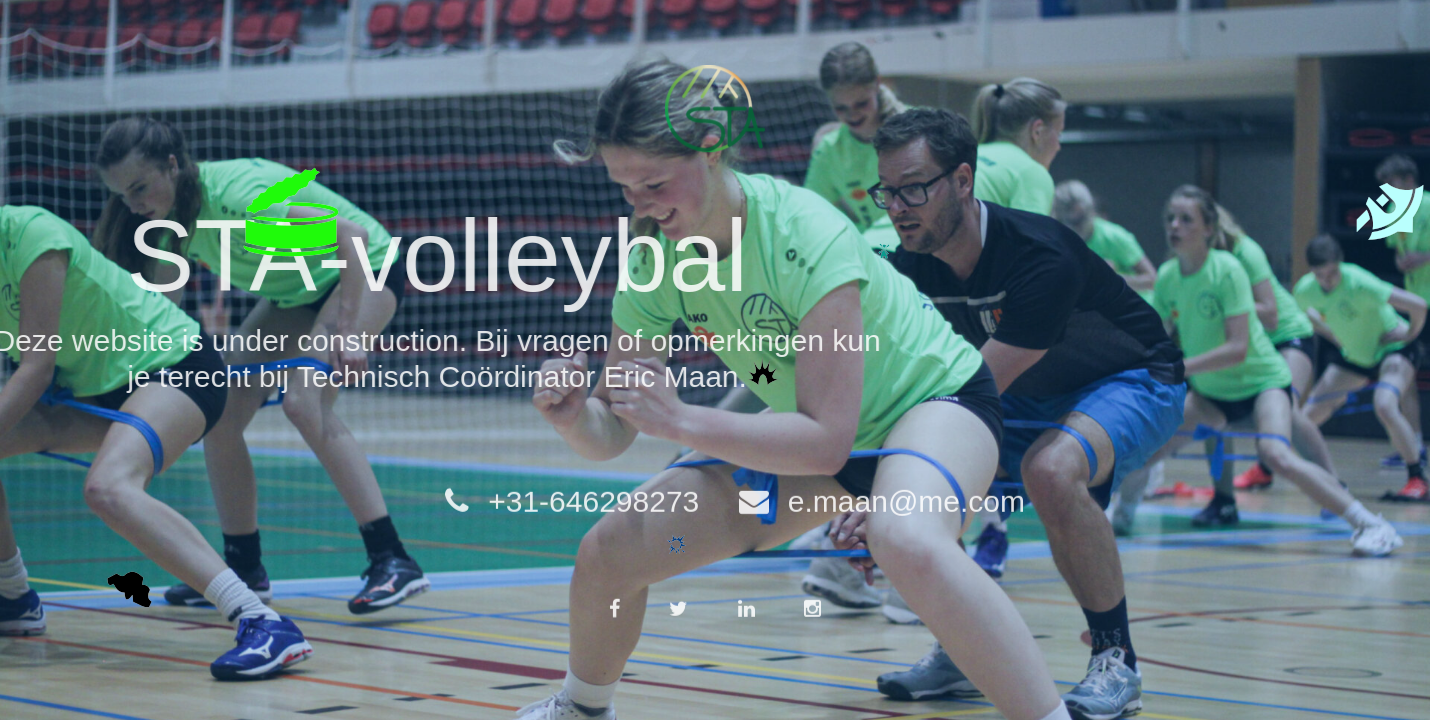 Image resolution: width=1430 pixels, height=720 pixels. Describe the element at coordinates (676, 544) in the screenshot. I see `indicates an eclipse or celestial event in a game` at that location.